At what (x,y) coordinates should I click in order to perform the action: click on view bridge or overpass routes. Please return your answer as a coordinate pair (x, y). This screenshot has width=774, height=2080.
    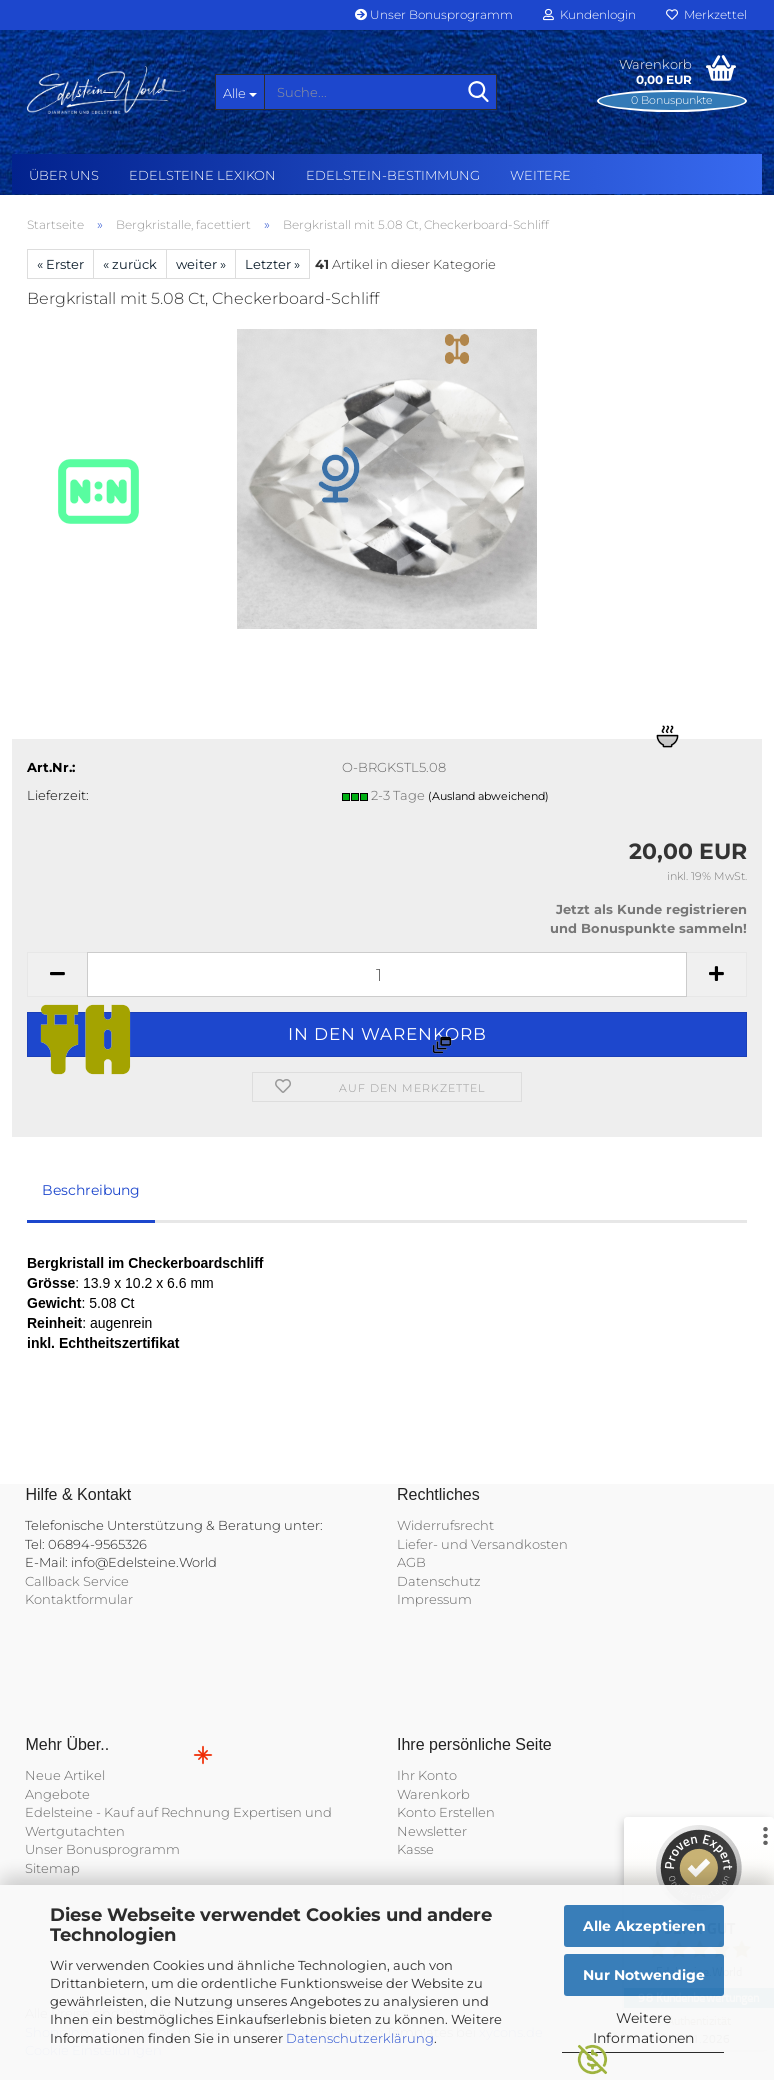
    Looking at the image, I should click on (85, 1039).